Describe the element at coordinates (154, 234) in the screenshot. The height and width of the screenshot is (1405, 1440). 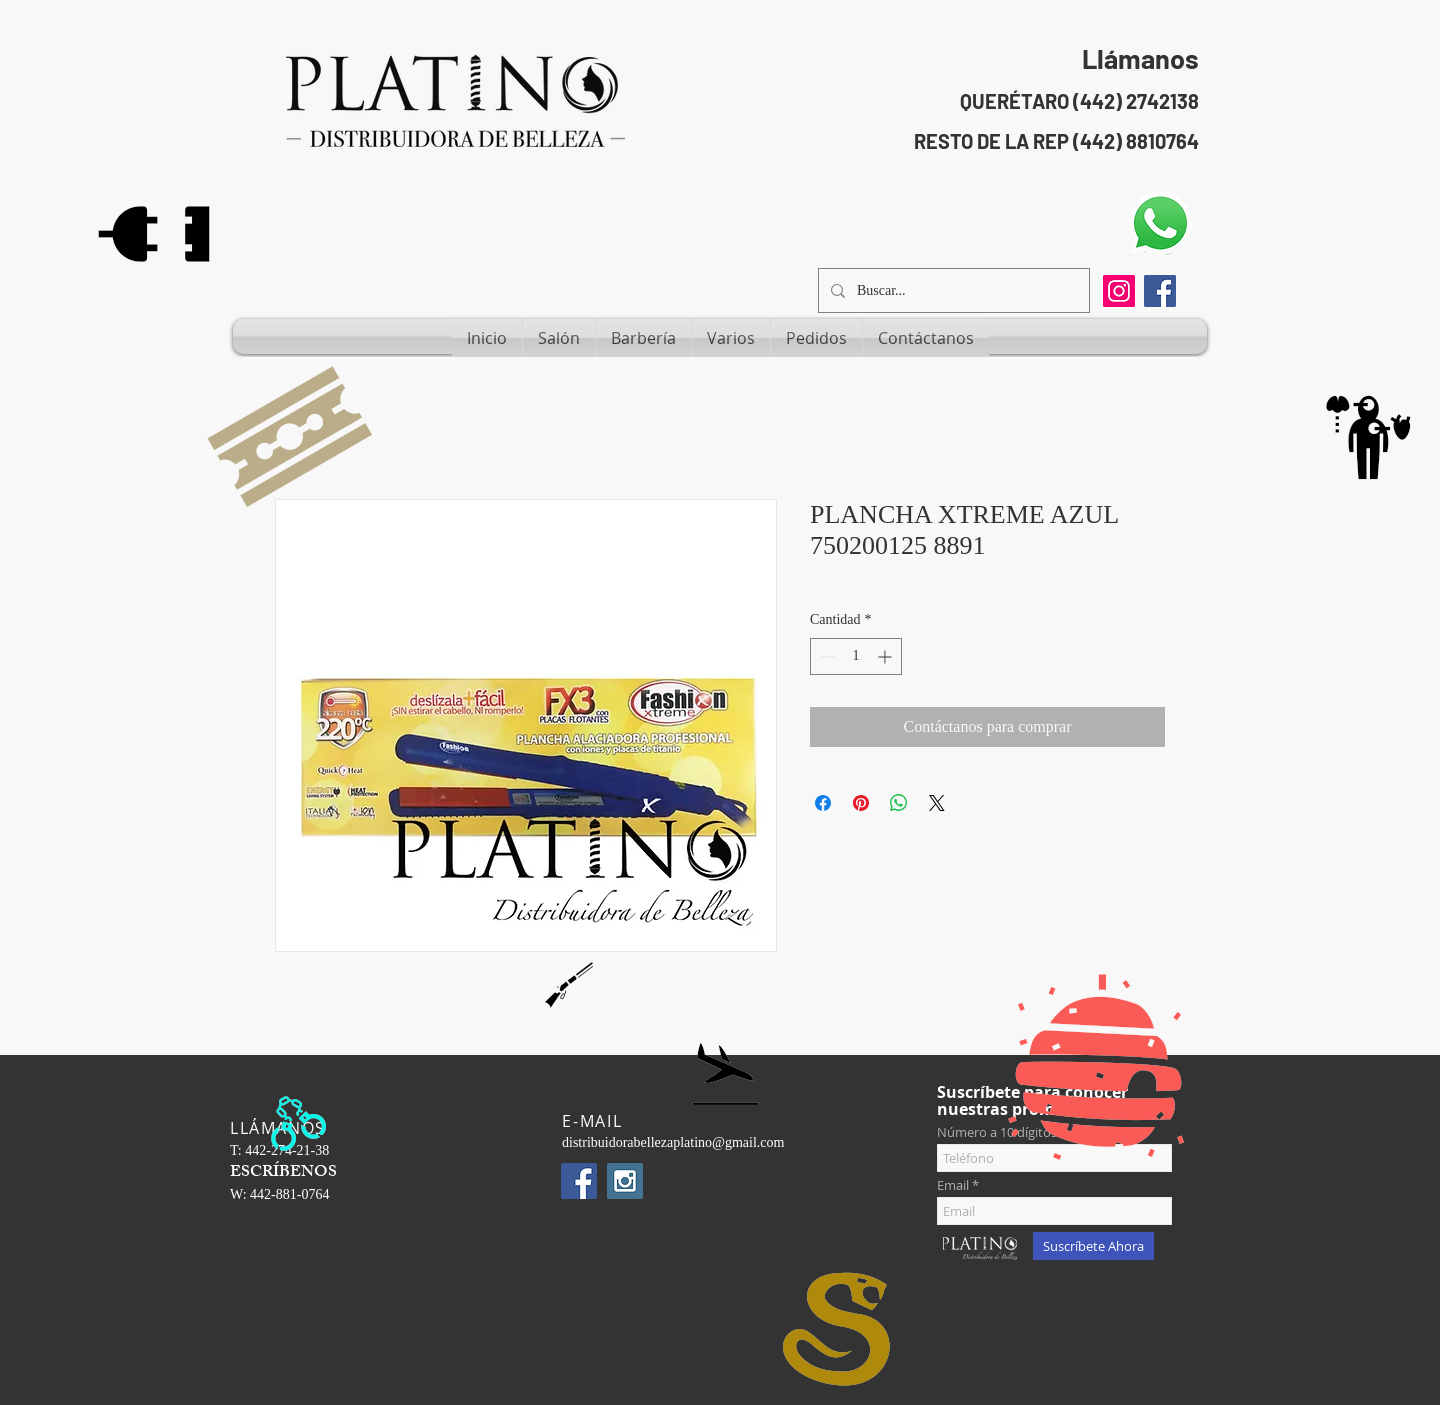
I see `indicates disconnected or offline status` at that location.